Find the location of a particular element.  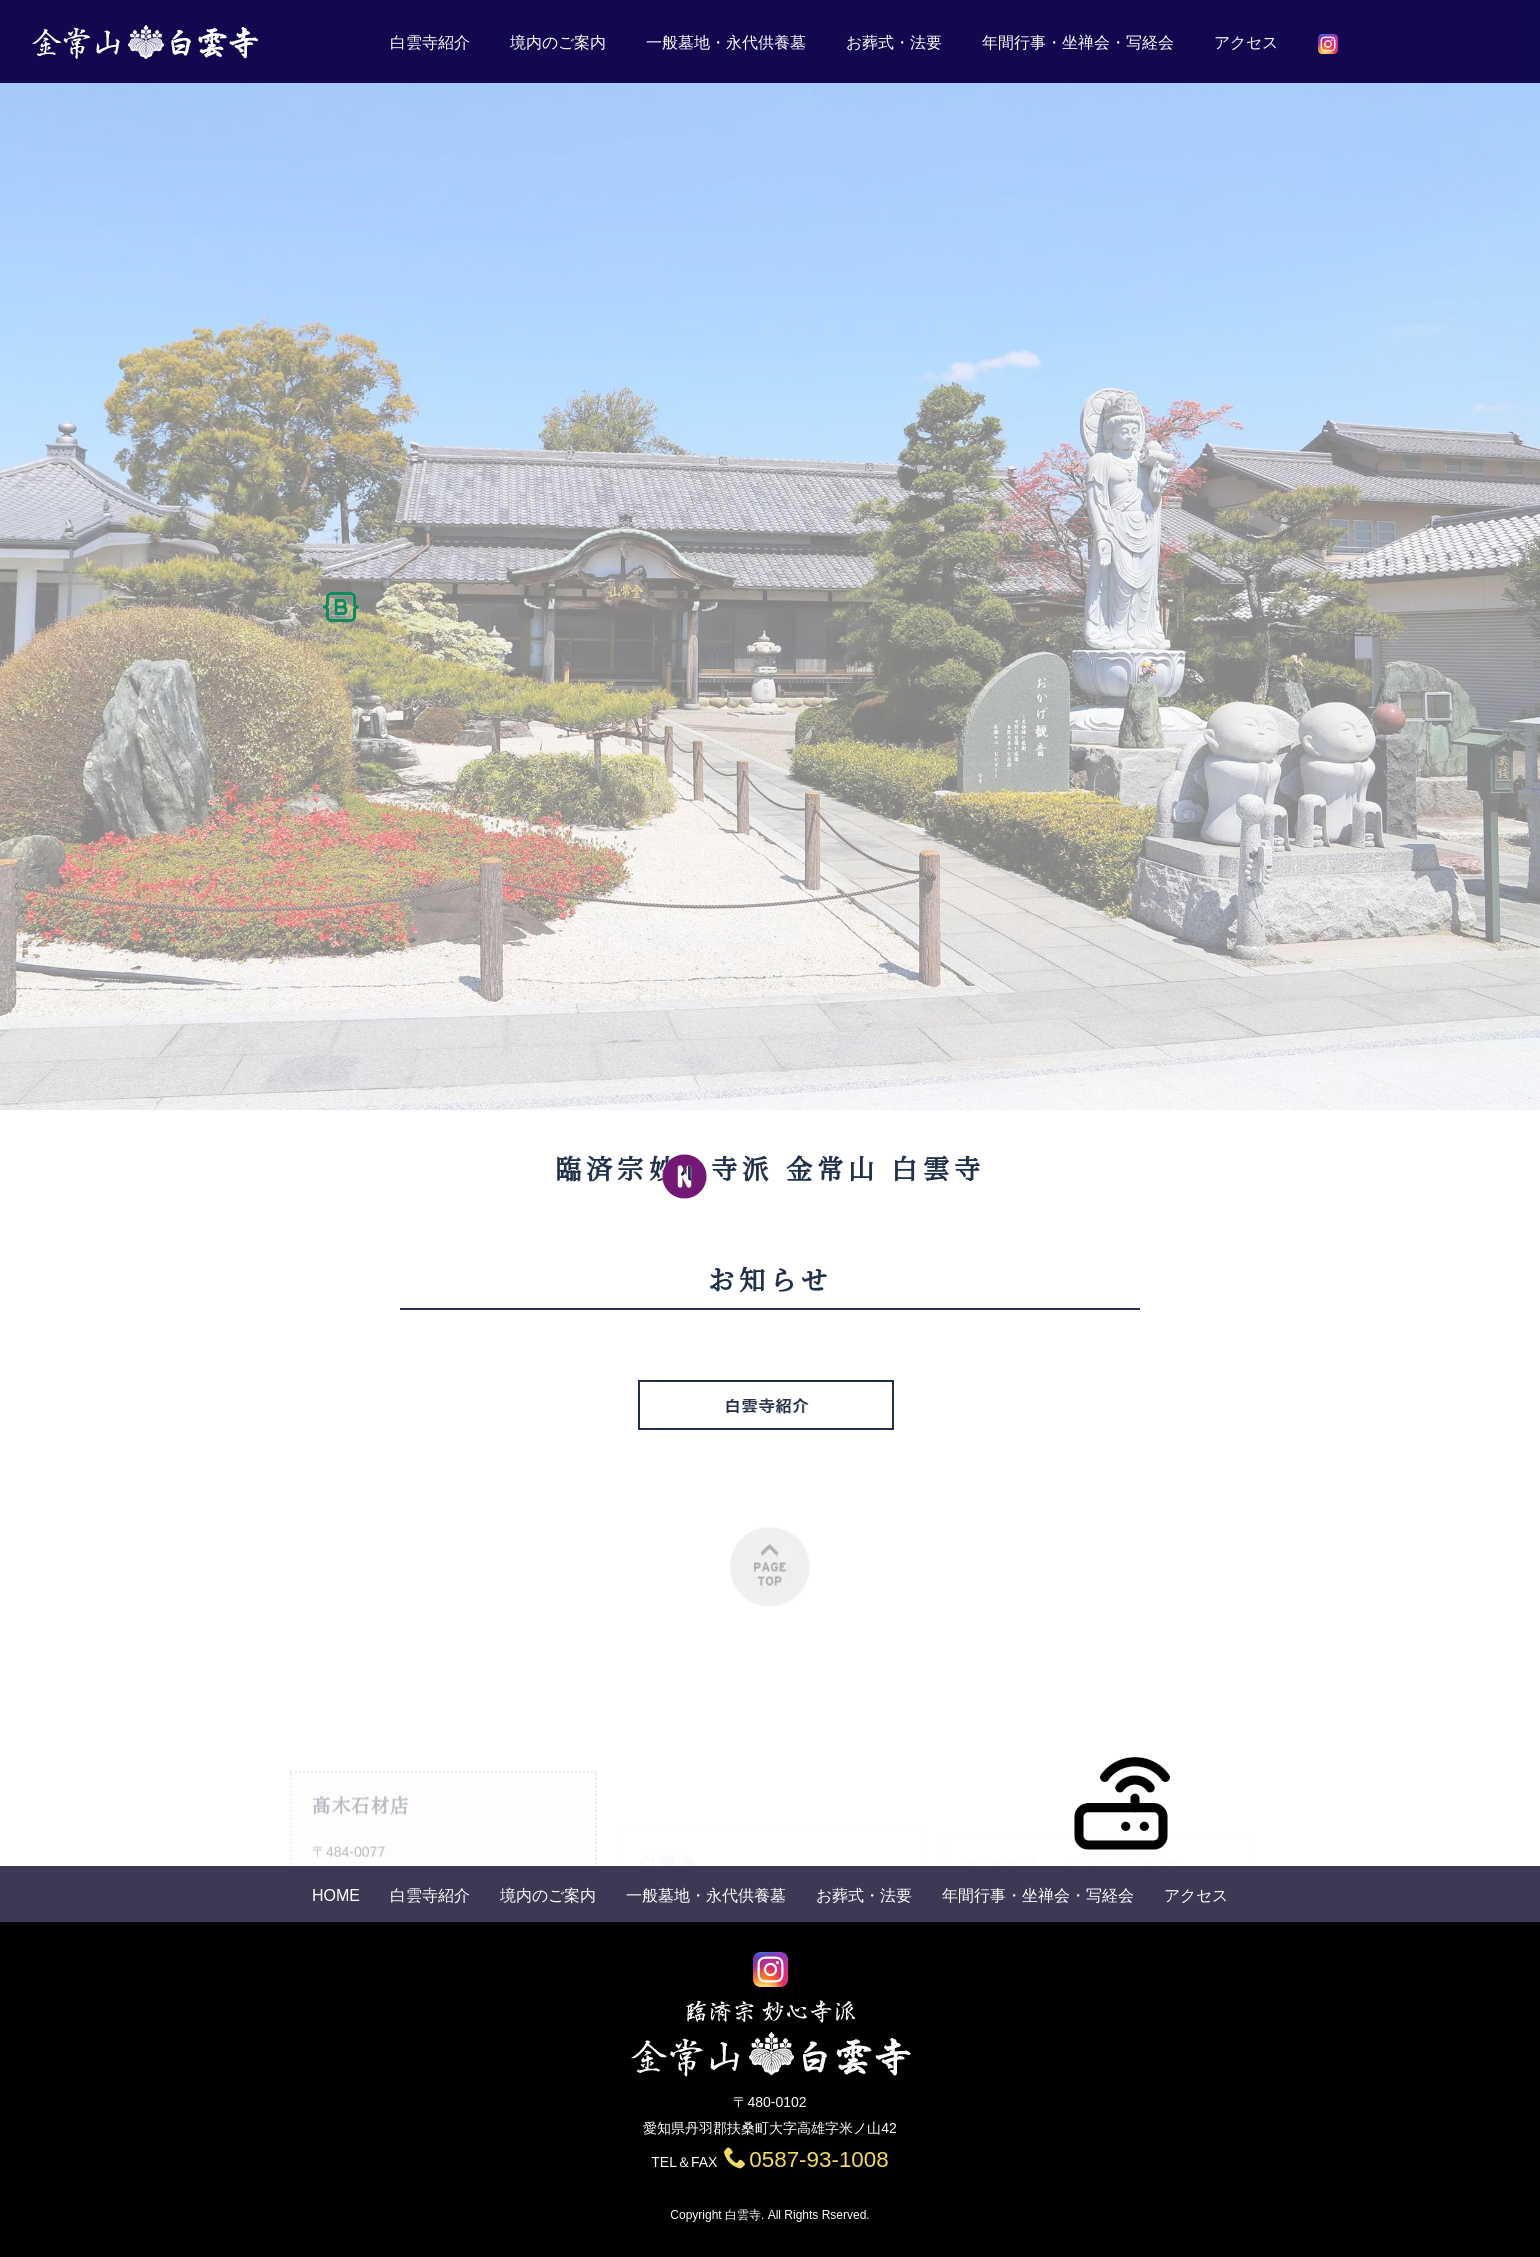

bootstrap framework logo is located at coordinates (341, 607).